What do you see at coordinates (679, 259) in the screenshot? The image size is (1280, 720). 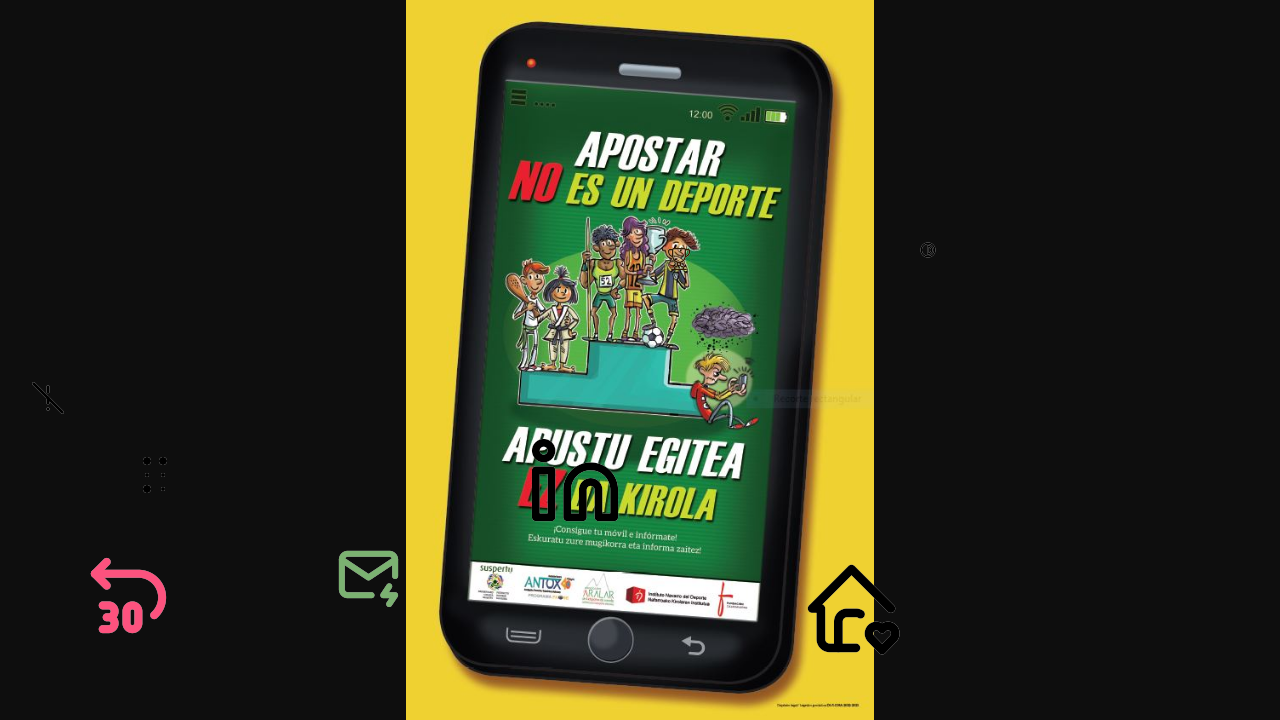 I see `view achievements or awards` at bounding box center [679, 259].